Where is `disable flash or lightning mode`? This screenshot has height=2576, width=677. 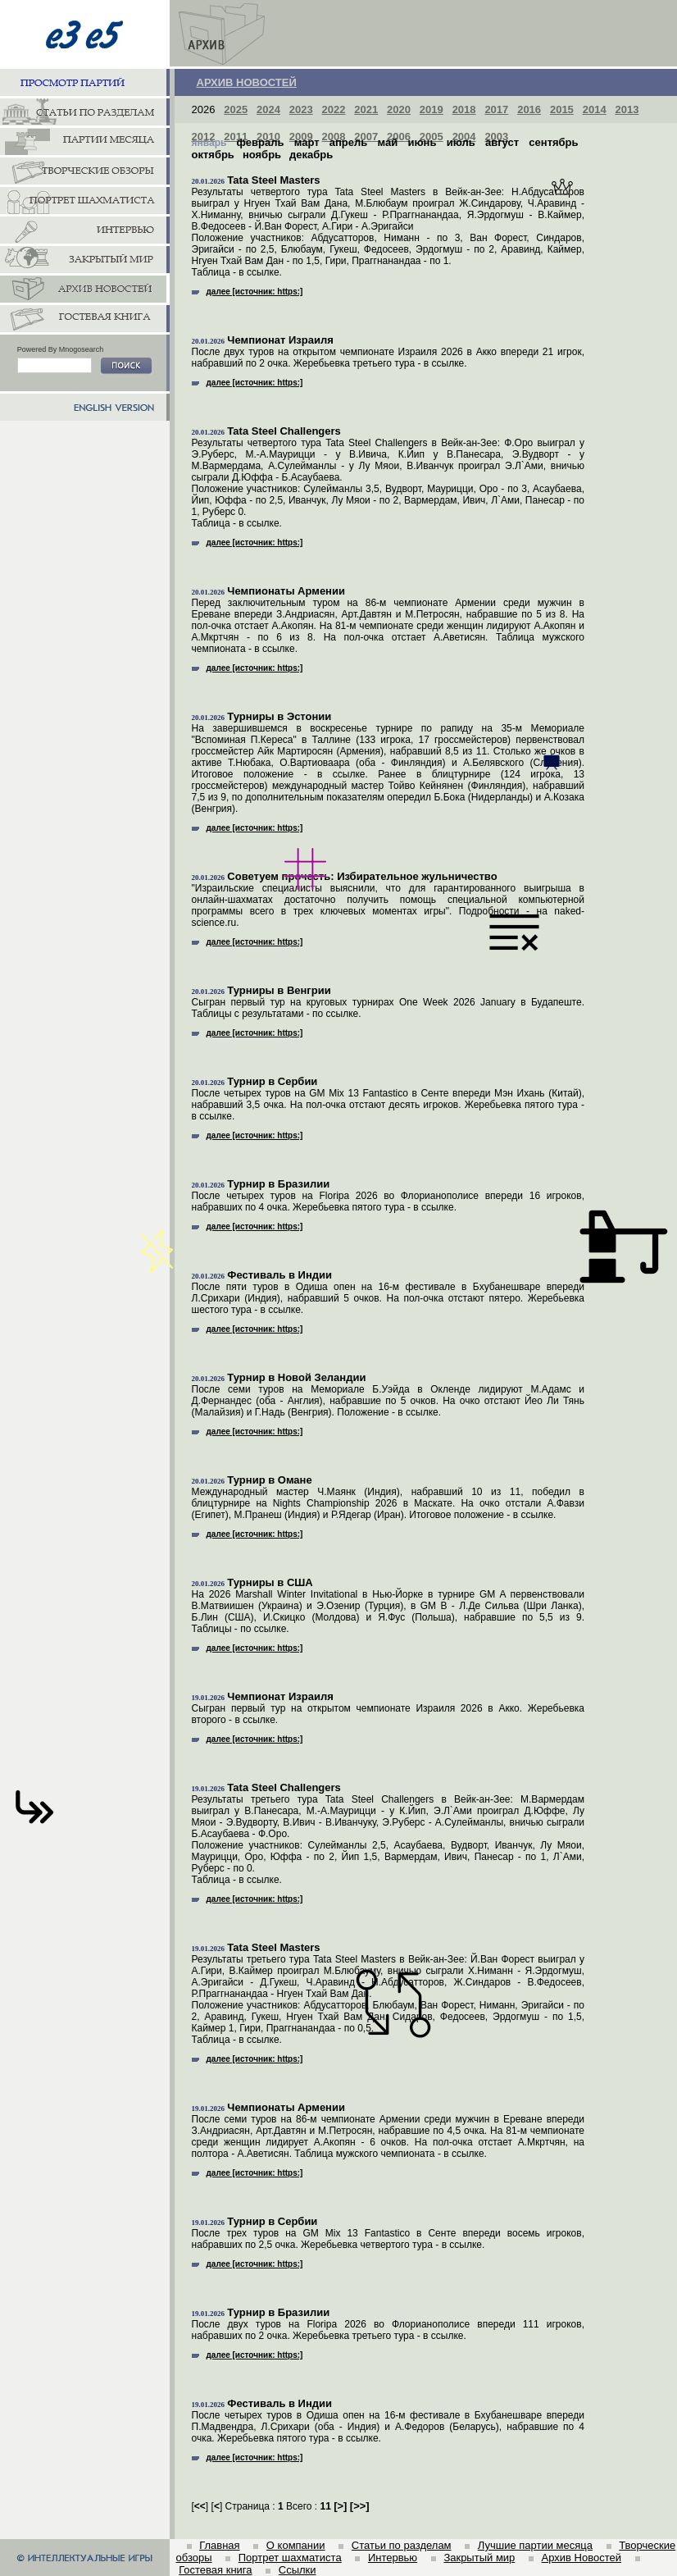 disable flash or lightning mode is located at coordinates (157, 1251).